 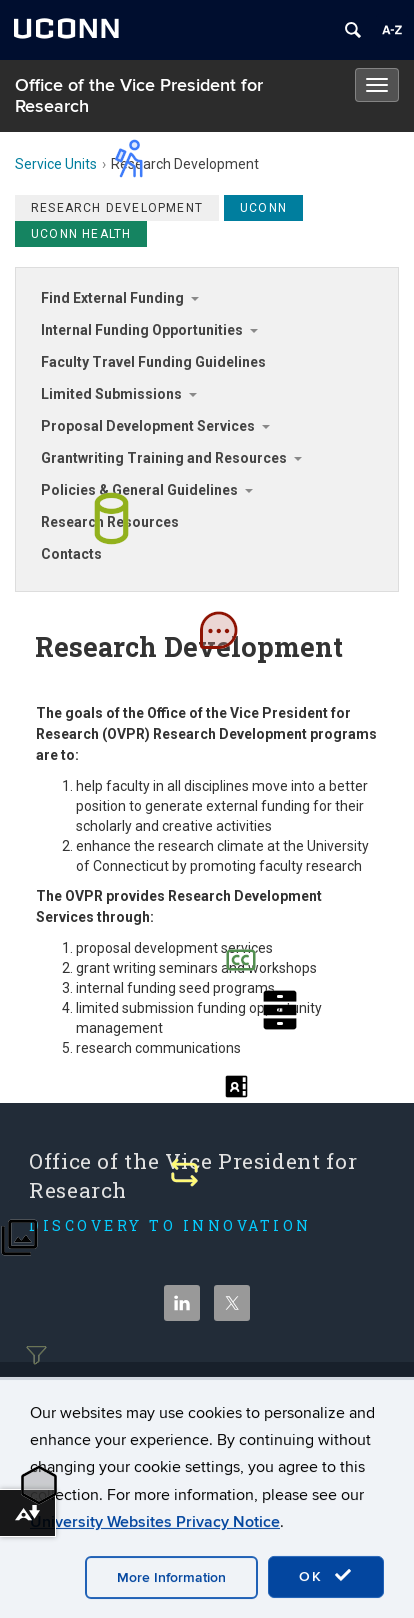 I want to click on filter or sort images in a gallery, so click(x=19, y=1237).